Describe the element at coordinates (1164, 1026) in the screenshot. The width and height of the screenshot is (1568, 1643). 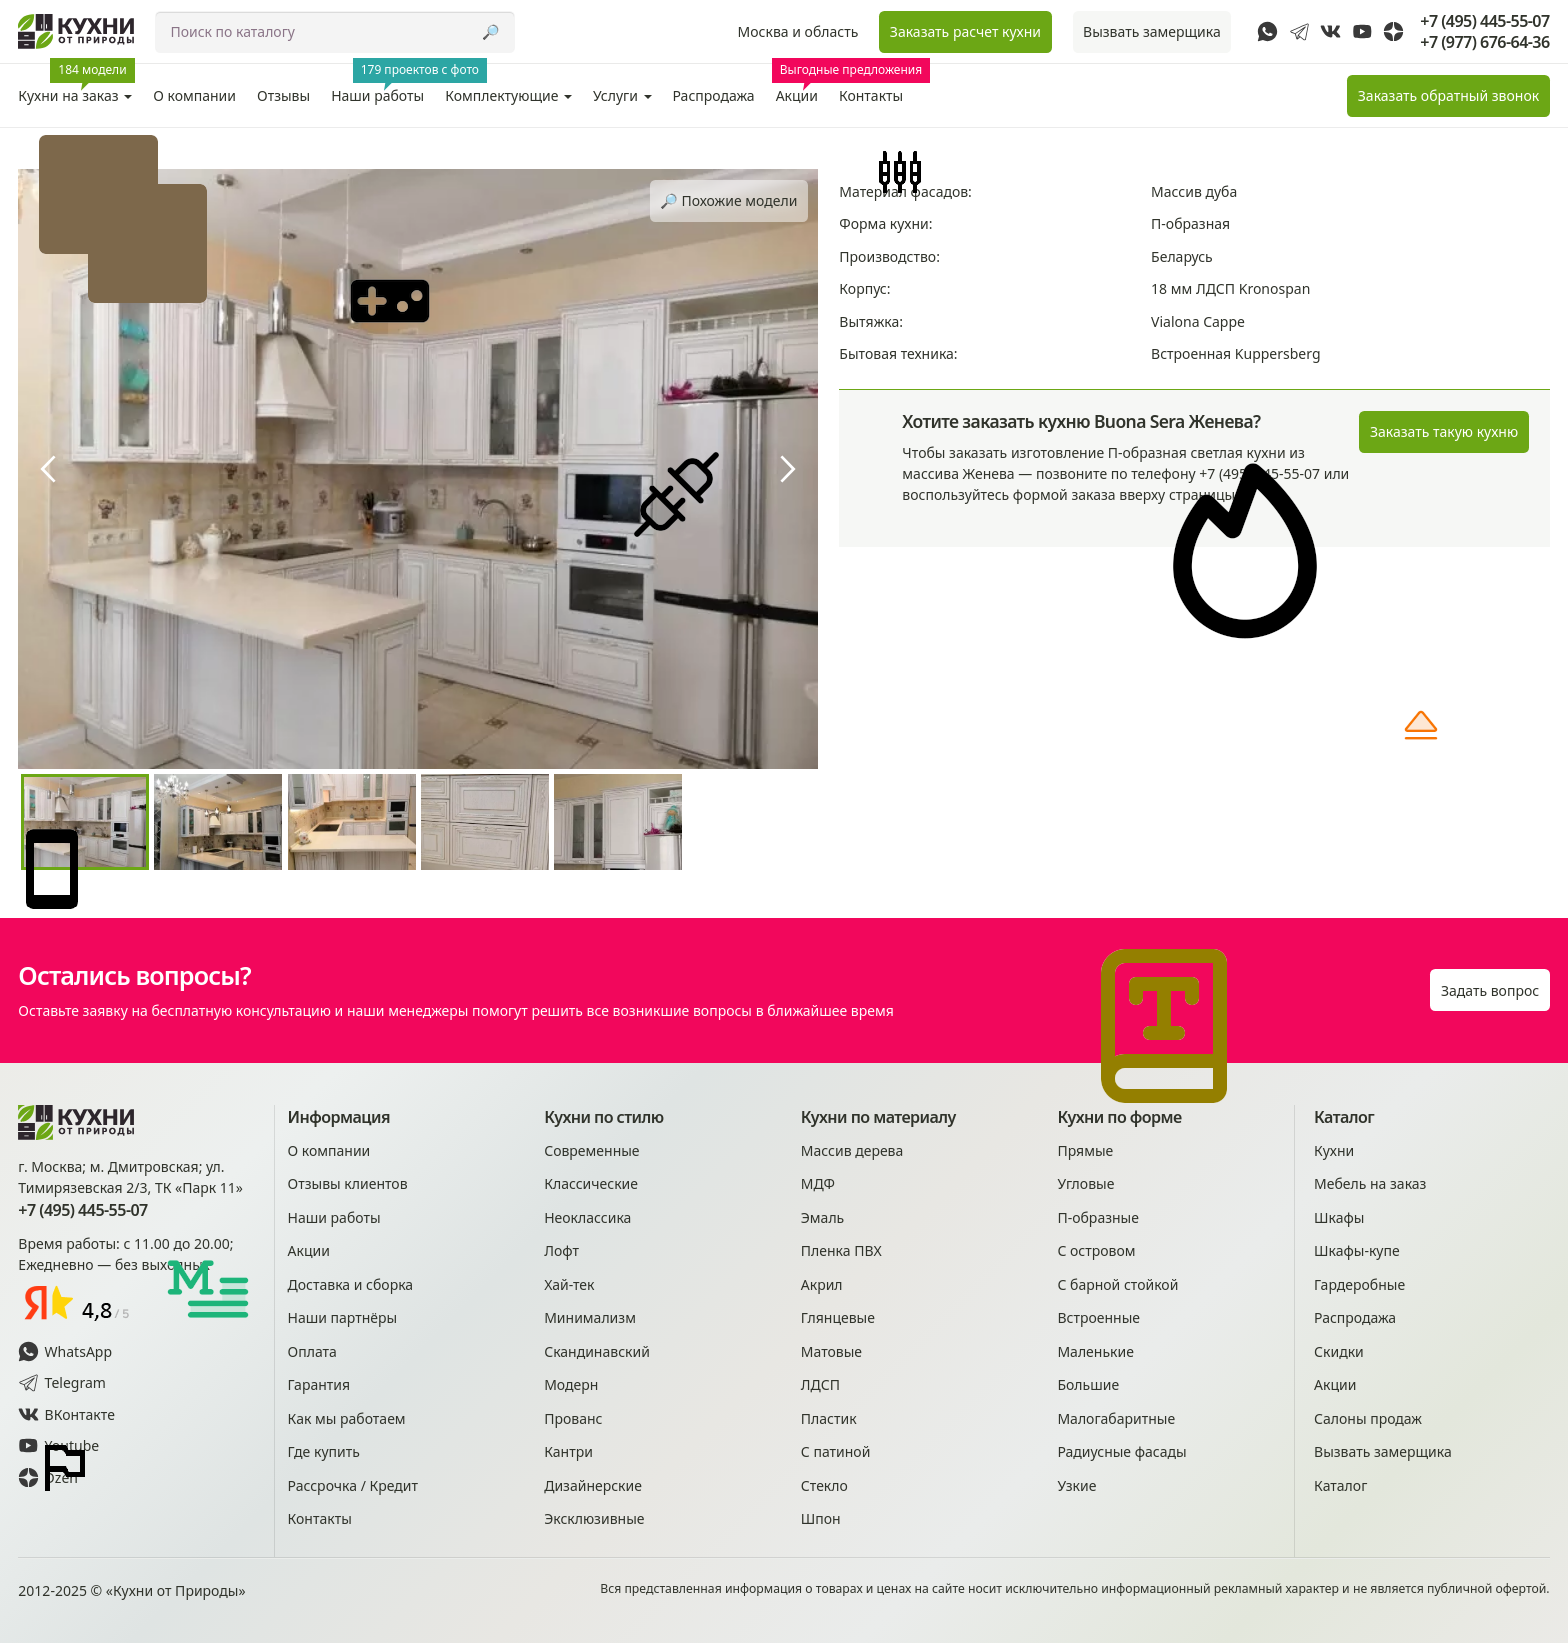
I see `access text formatting options` at that location.